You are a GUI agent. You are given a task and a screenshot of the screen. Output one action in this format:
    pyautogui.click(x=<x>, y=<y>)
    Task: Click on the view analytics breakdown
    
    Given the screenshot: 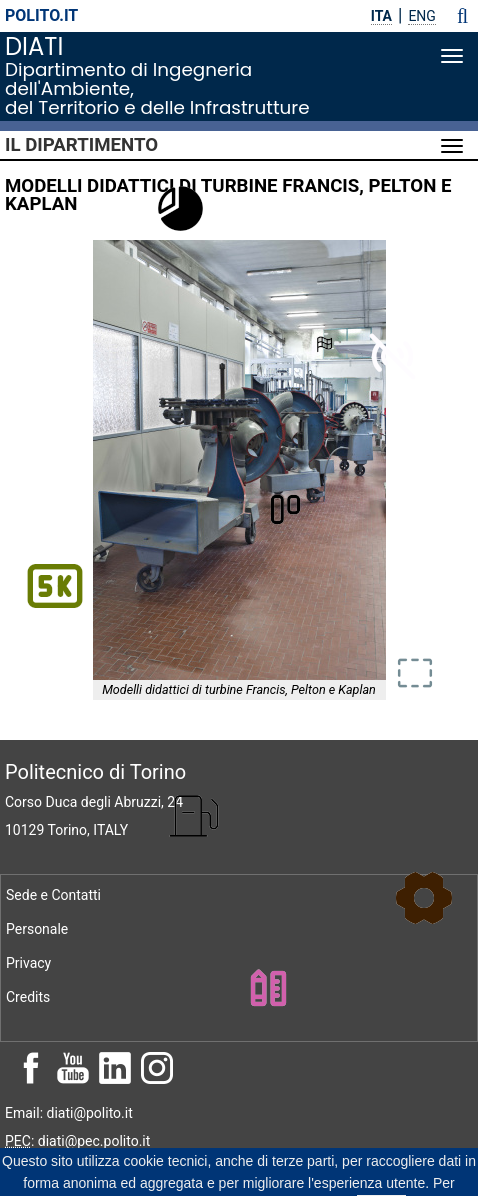 What is the action you would take?
    pyautogui.click(x=180, y=208)
    